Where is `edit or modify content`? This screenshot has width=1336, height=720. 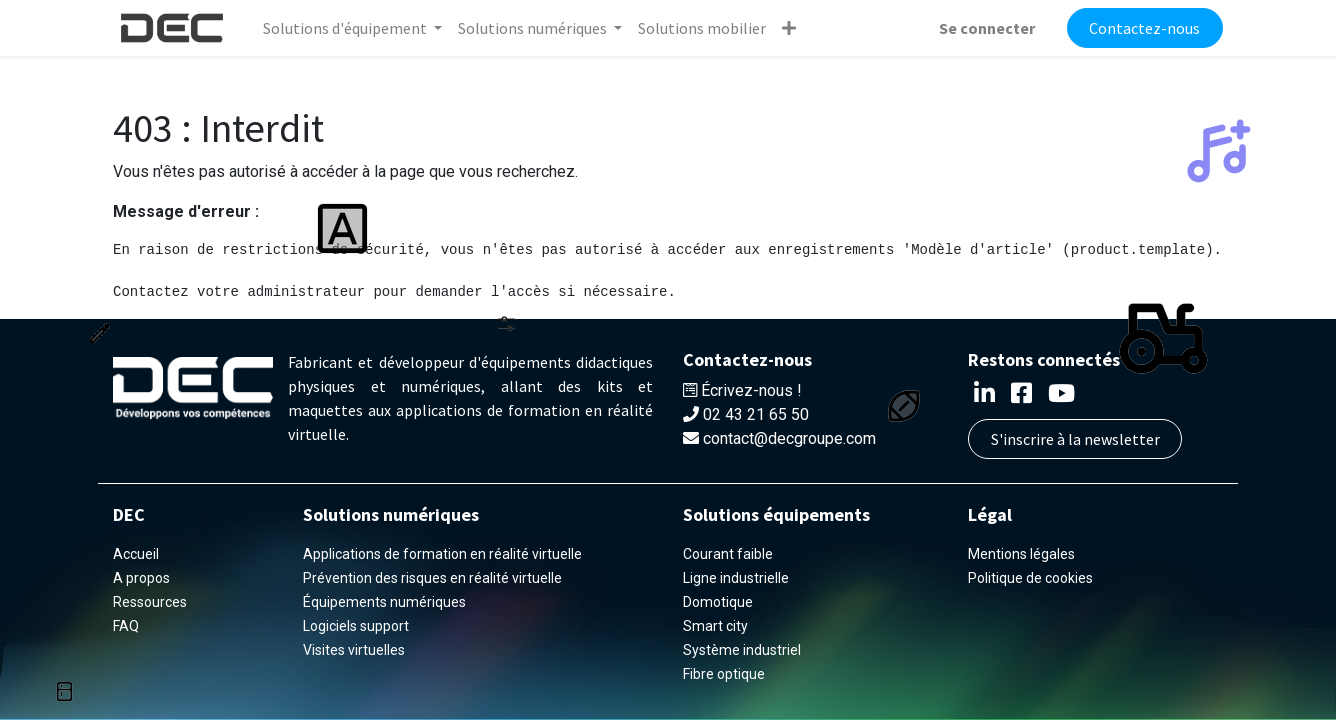
edit or modify content is located at coordinates (100, 333).